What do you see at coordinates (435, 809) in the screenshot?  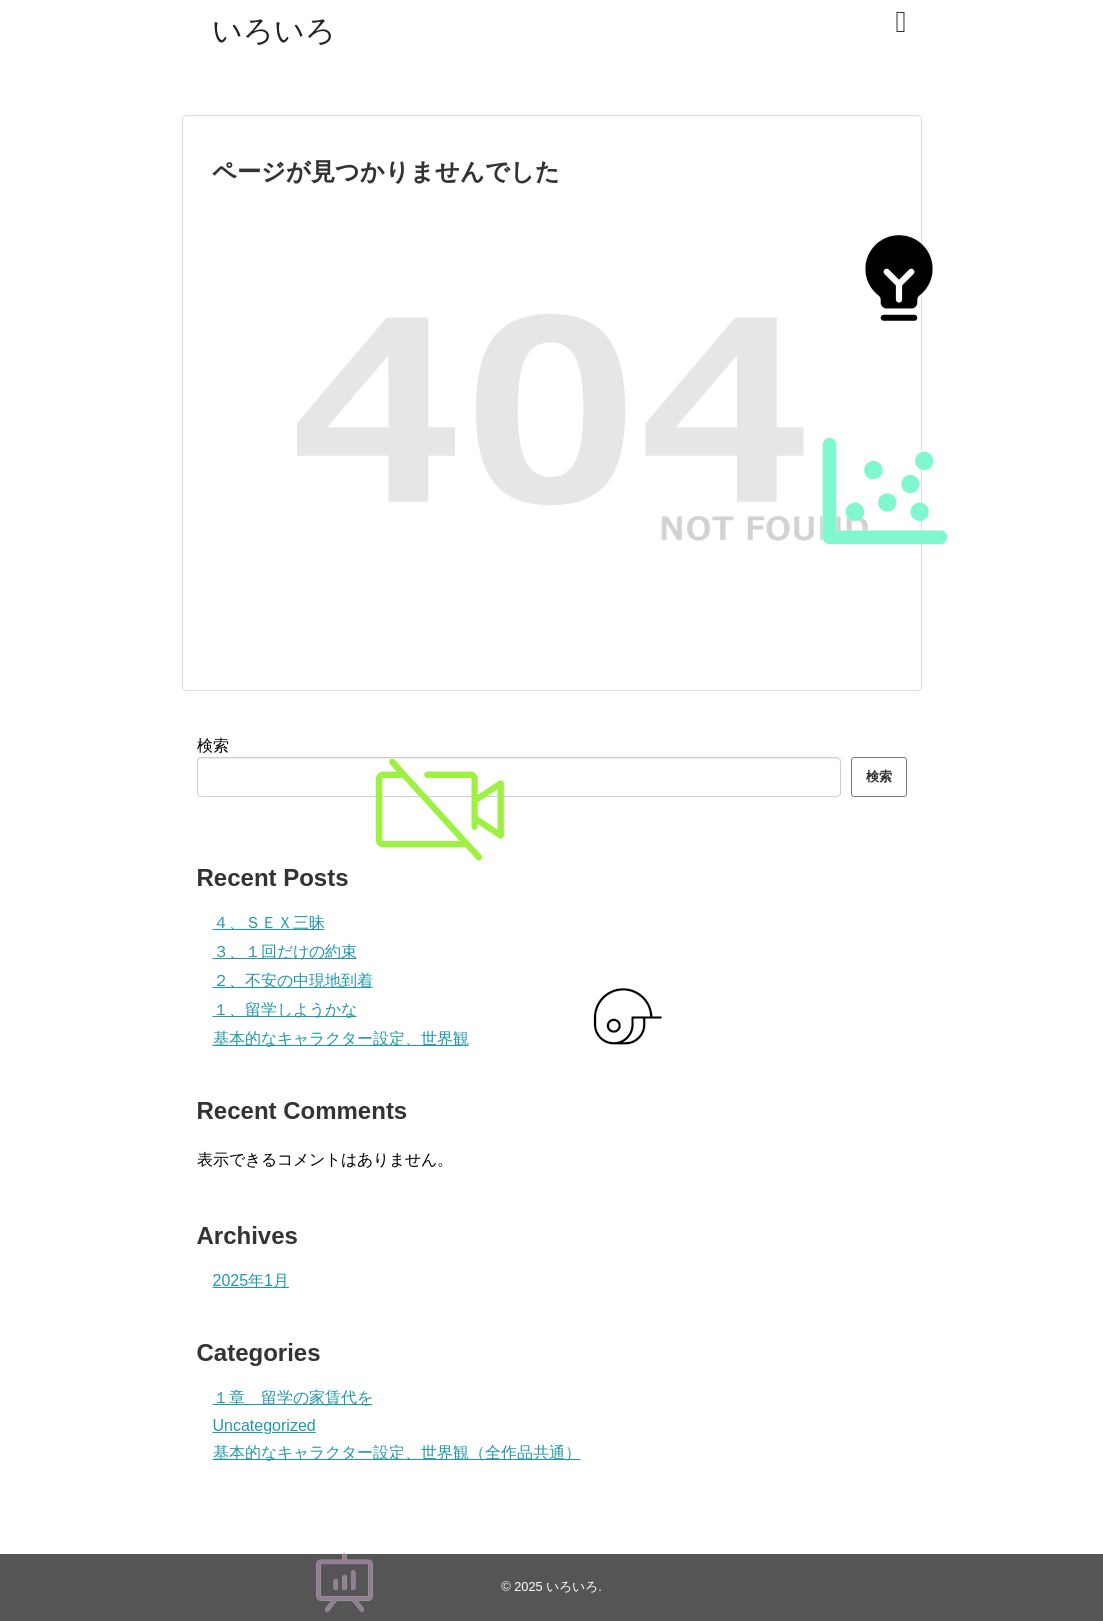 I see `turn off camera or disable video` at bounding box center [435, 809].